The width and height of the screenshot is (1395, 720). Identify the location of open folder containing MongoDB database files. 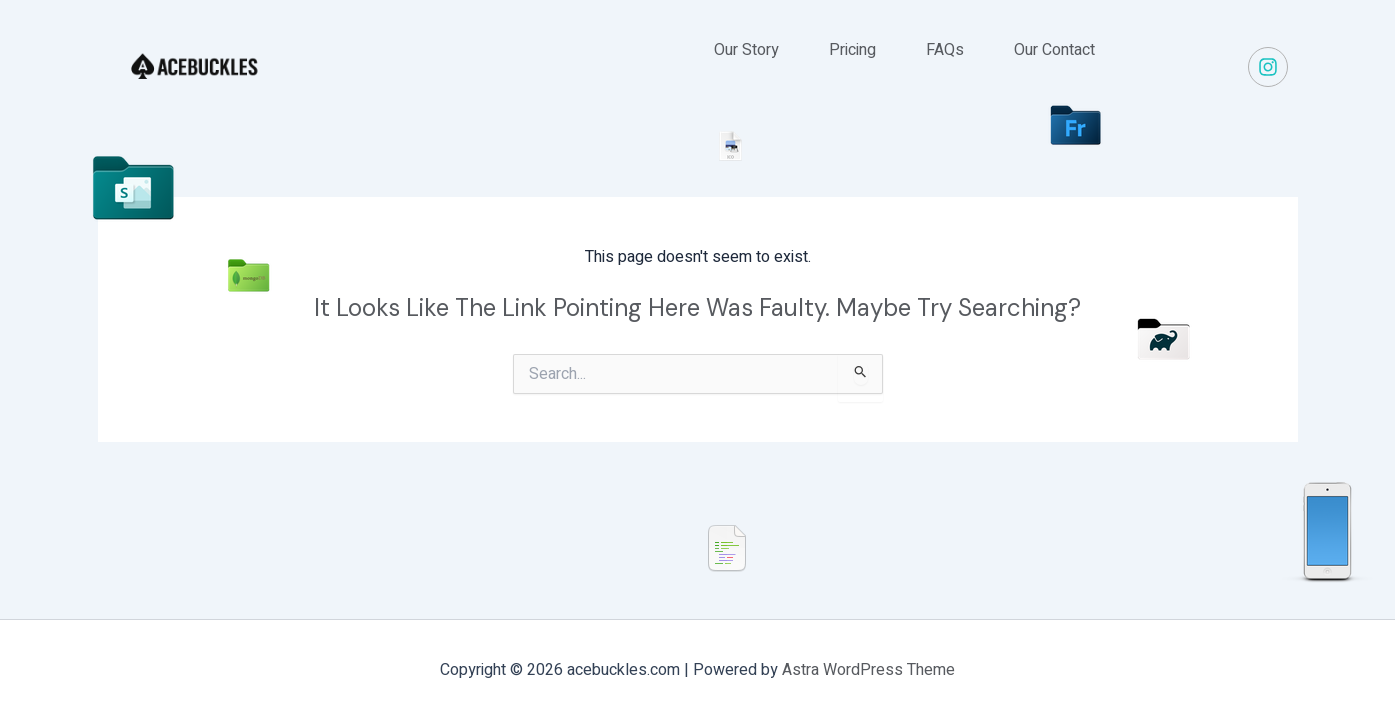
(248, 276).